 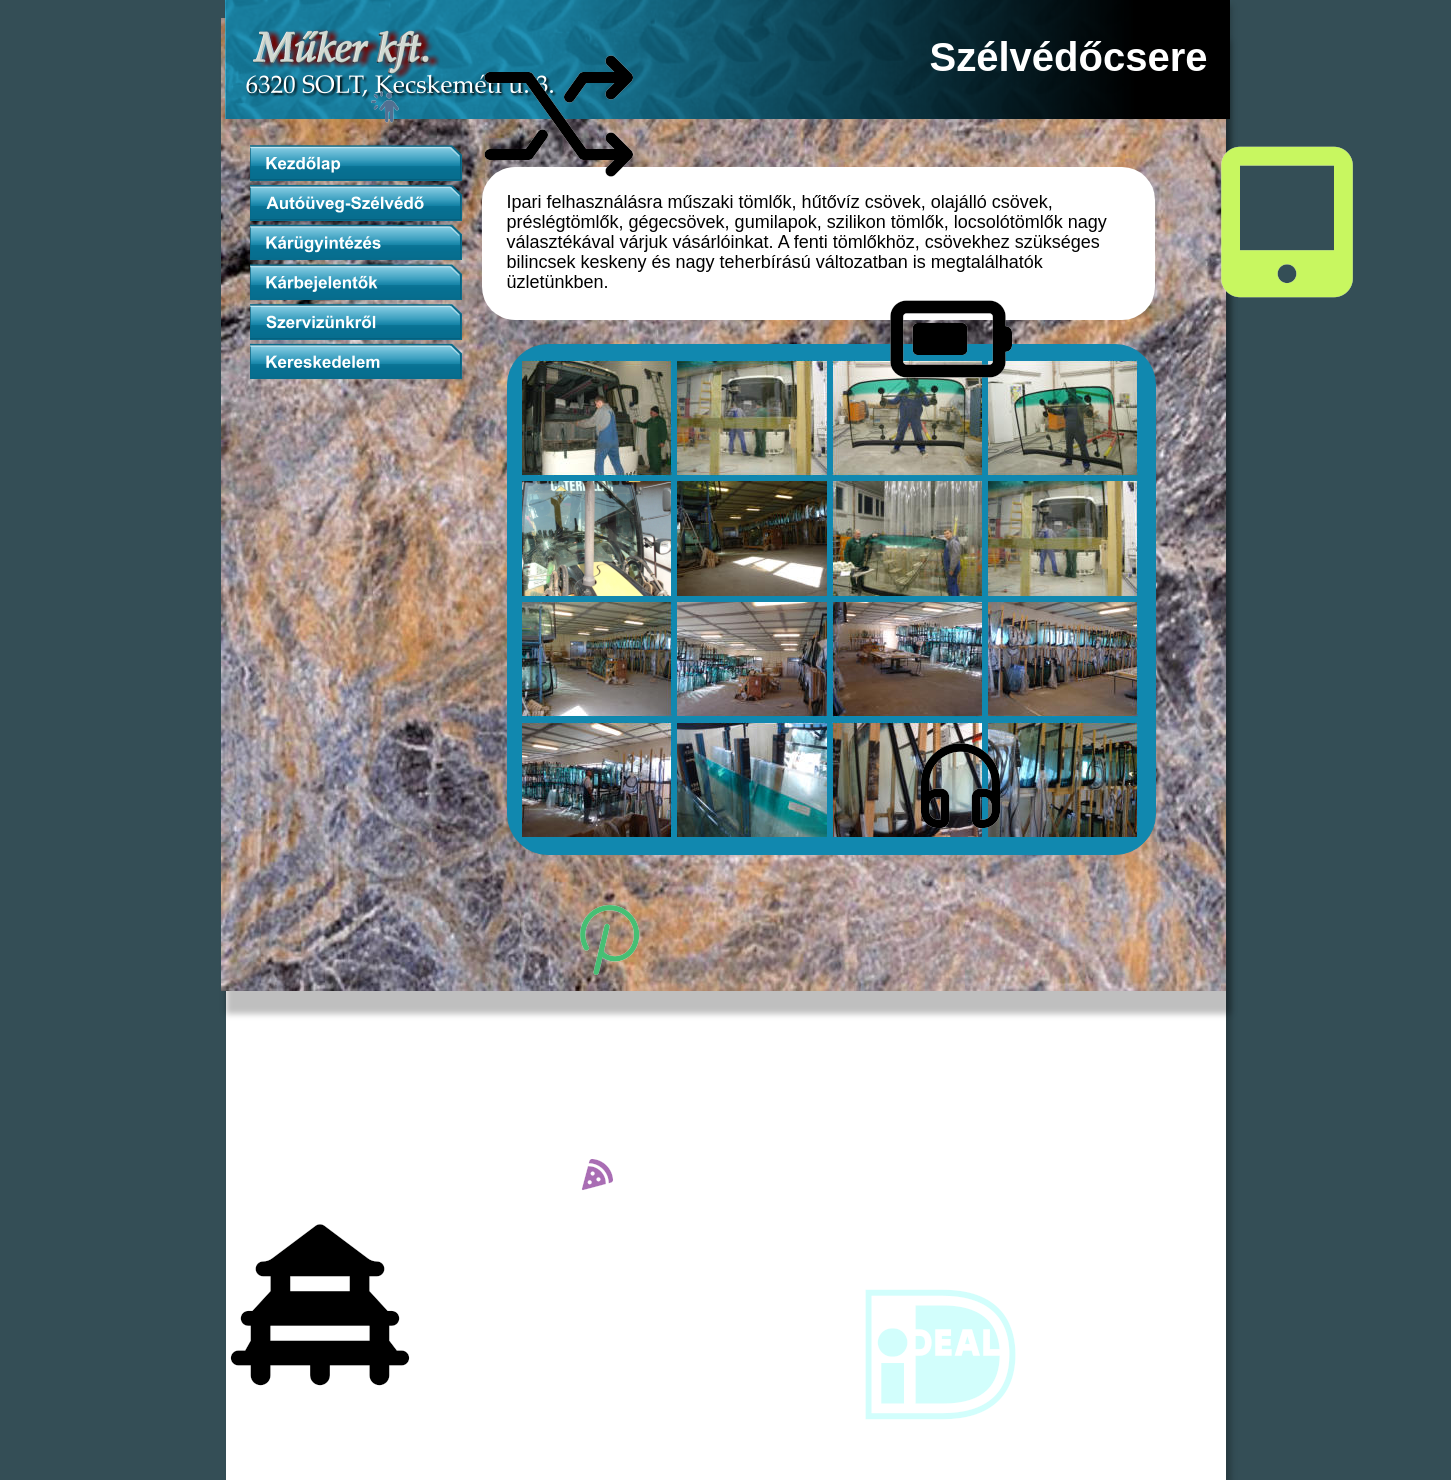 What do you see at coordinates (556, 116) in the screenshot?
I see `shuffle or randomize playback order` at bounding box center [556, 116].